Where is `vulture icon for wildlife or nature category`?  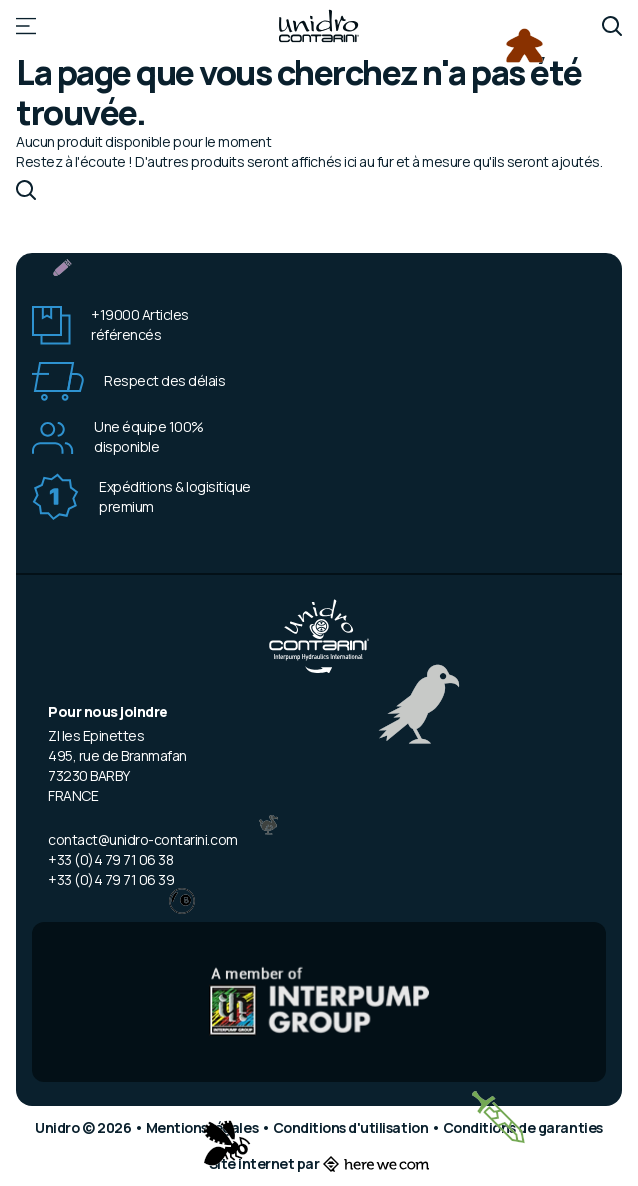 vulture icon for wildlife or nature category is located at coordinates (419, 703).